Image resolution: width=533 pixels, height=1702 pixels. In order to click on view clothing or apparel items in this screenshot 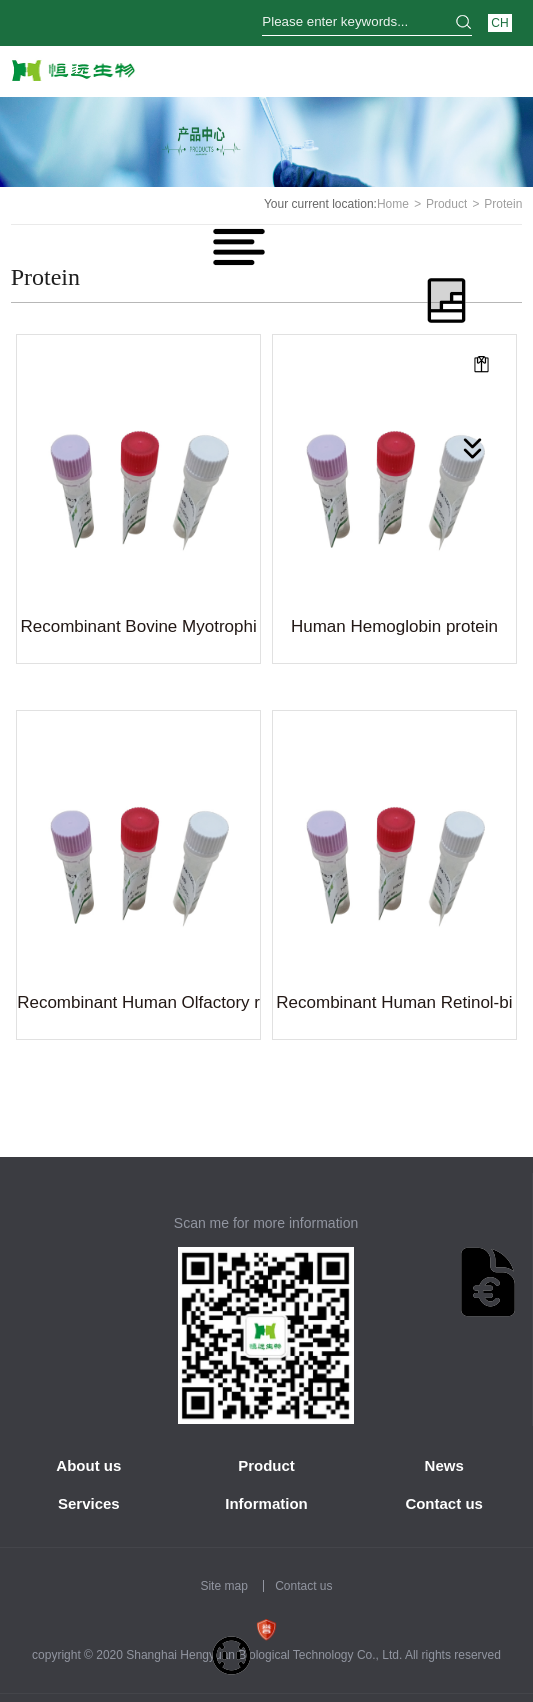, I will do `click(481, 364)`.